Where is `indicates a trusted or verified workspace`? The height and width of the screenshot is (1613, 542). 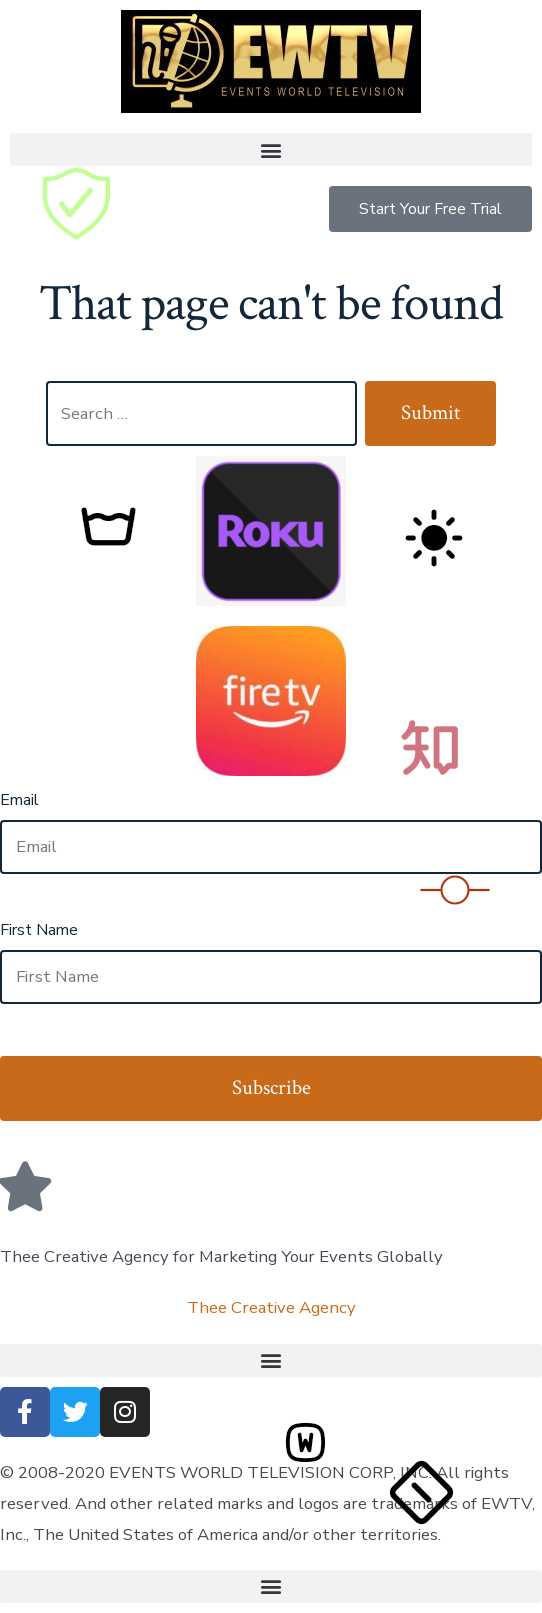
indicates a trusted or verified workspace is located at coordinates (76, 204).